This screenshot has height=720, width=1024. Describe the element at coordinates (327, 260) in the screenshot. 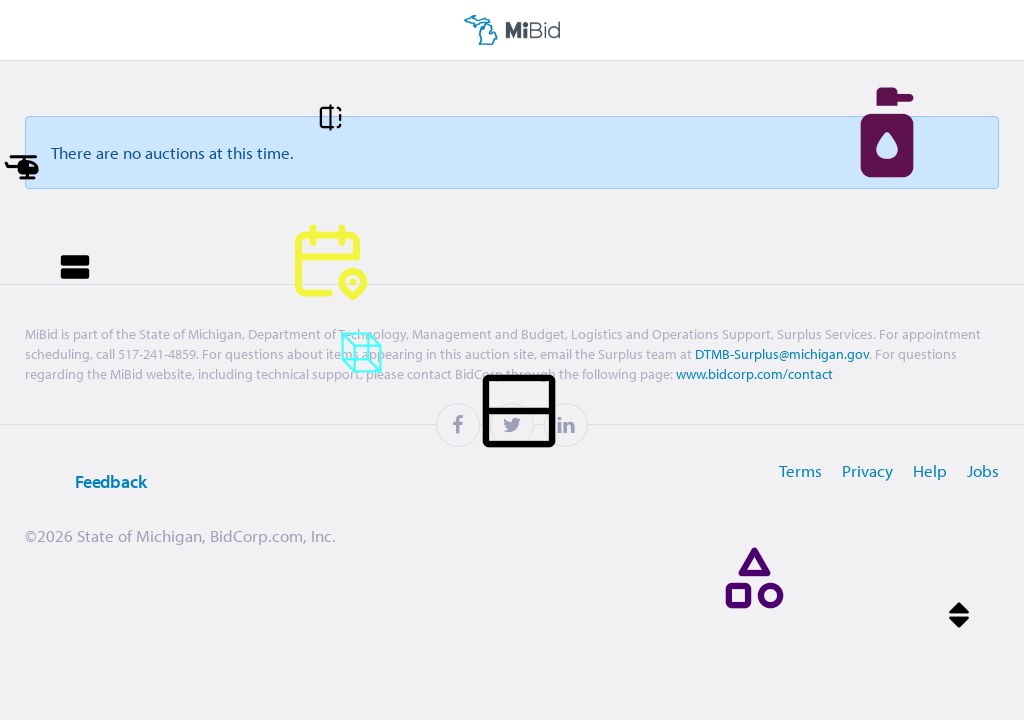

I see `pin an event to a specific location` at that location.